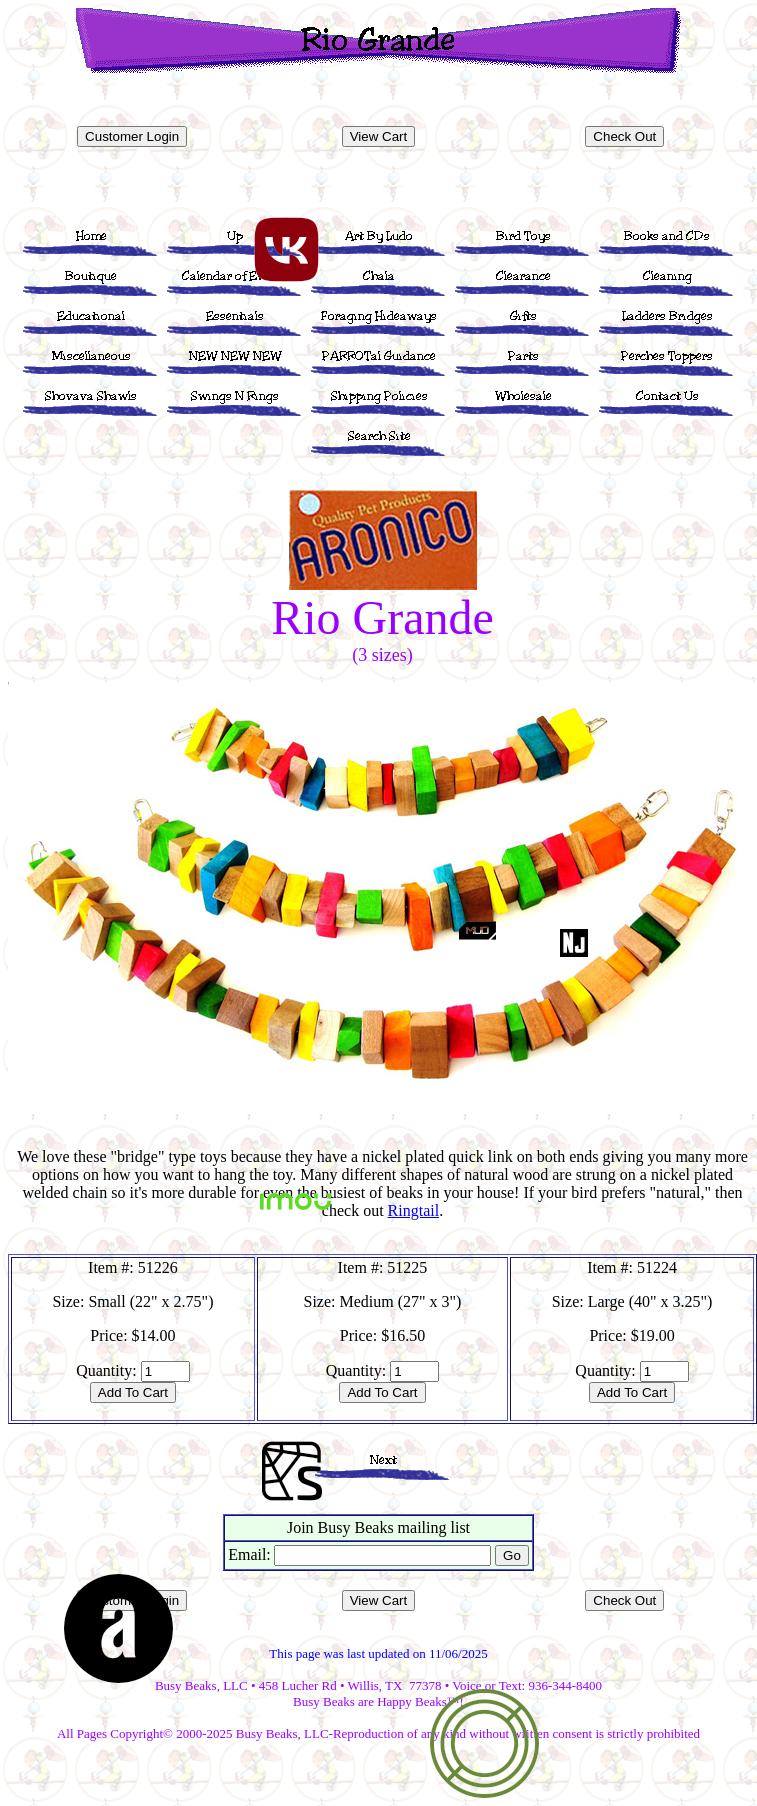 The height and width of the screenshot is (1806, 757). I want to click on visit the Spyderide website or app, so click(292, 1471).